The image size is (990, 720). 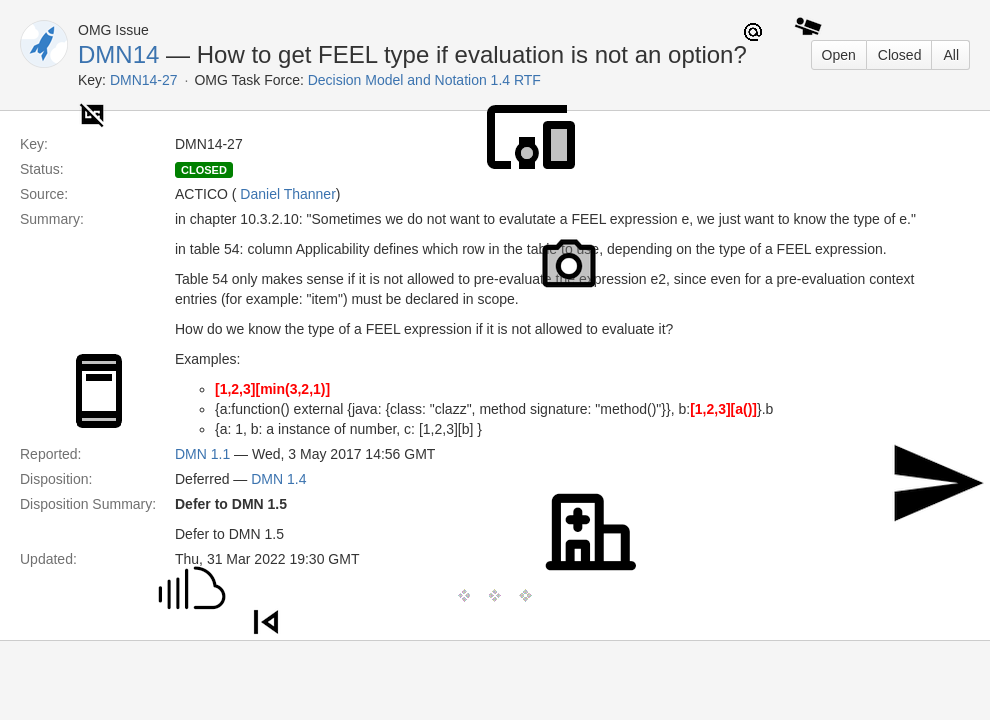 I want to click on find nearby hospitals or medical facilities, so click(x=587, y=532).